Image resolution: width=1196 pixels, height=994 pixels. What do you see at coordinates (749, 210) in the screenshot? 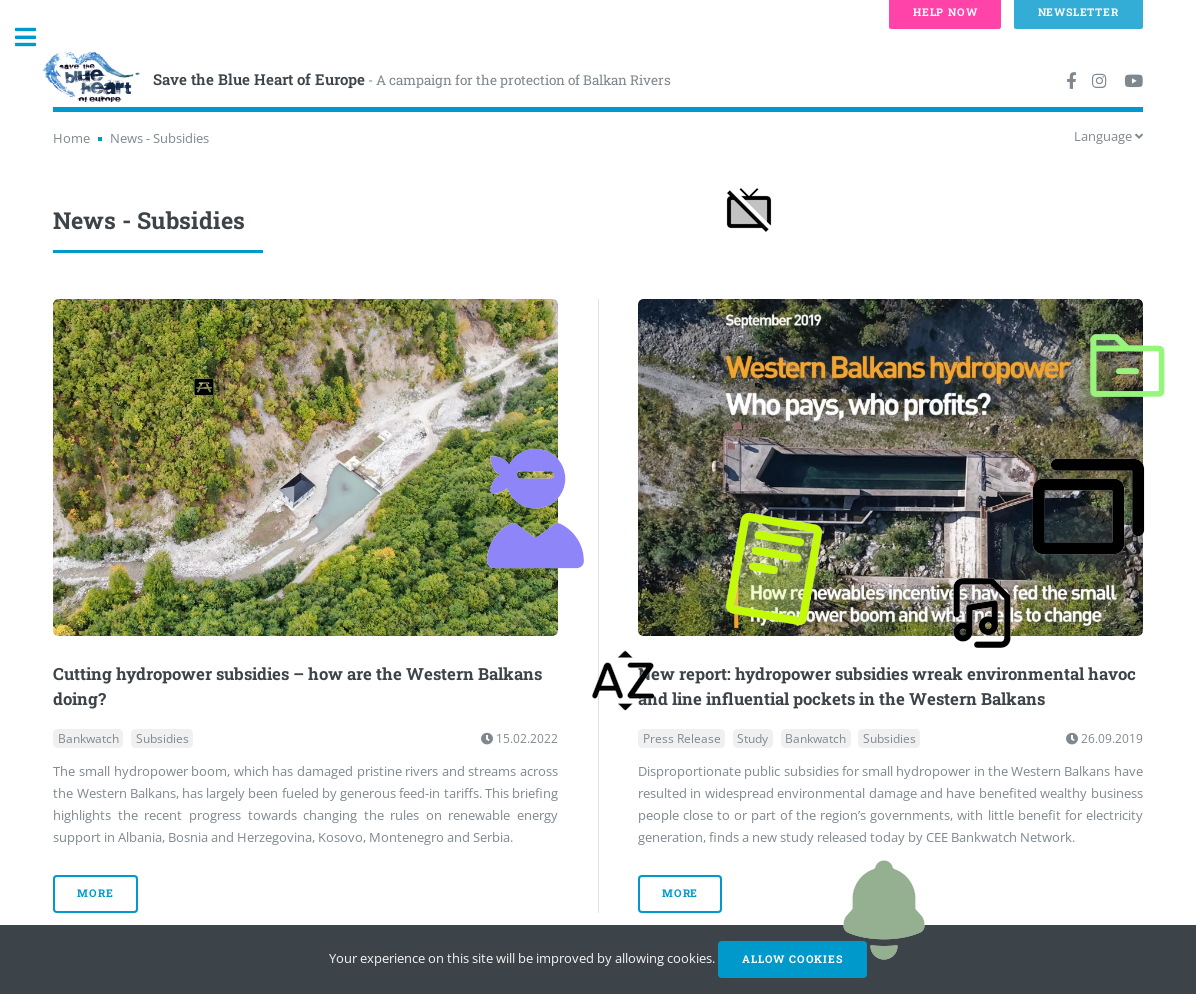
I see `tv is currently off or unavailable` at bounding box center [749, 210].